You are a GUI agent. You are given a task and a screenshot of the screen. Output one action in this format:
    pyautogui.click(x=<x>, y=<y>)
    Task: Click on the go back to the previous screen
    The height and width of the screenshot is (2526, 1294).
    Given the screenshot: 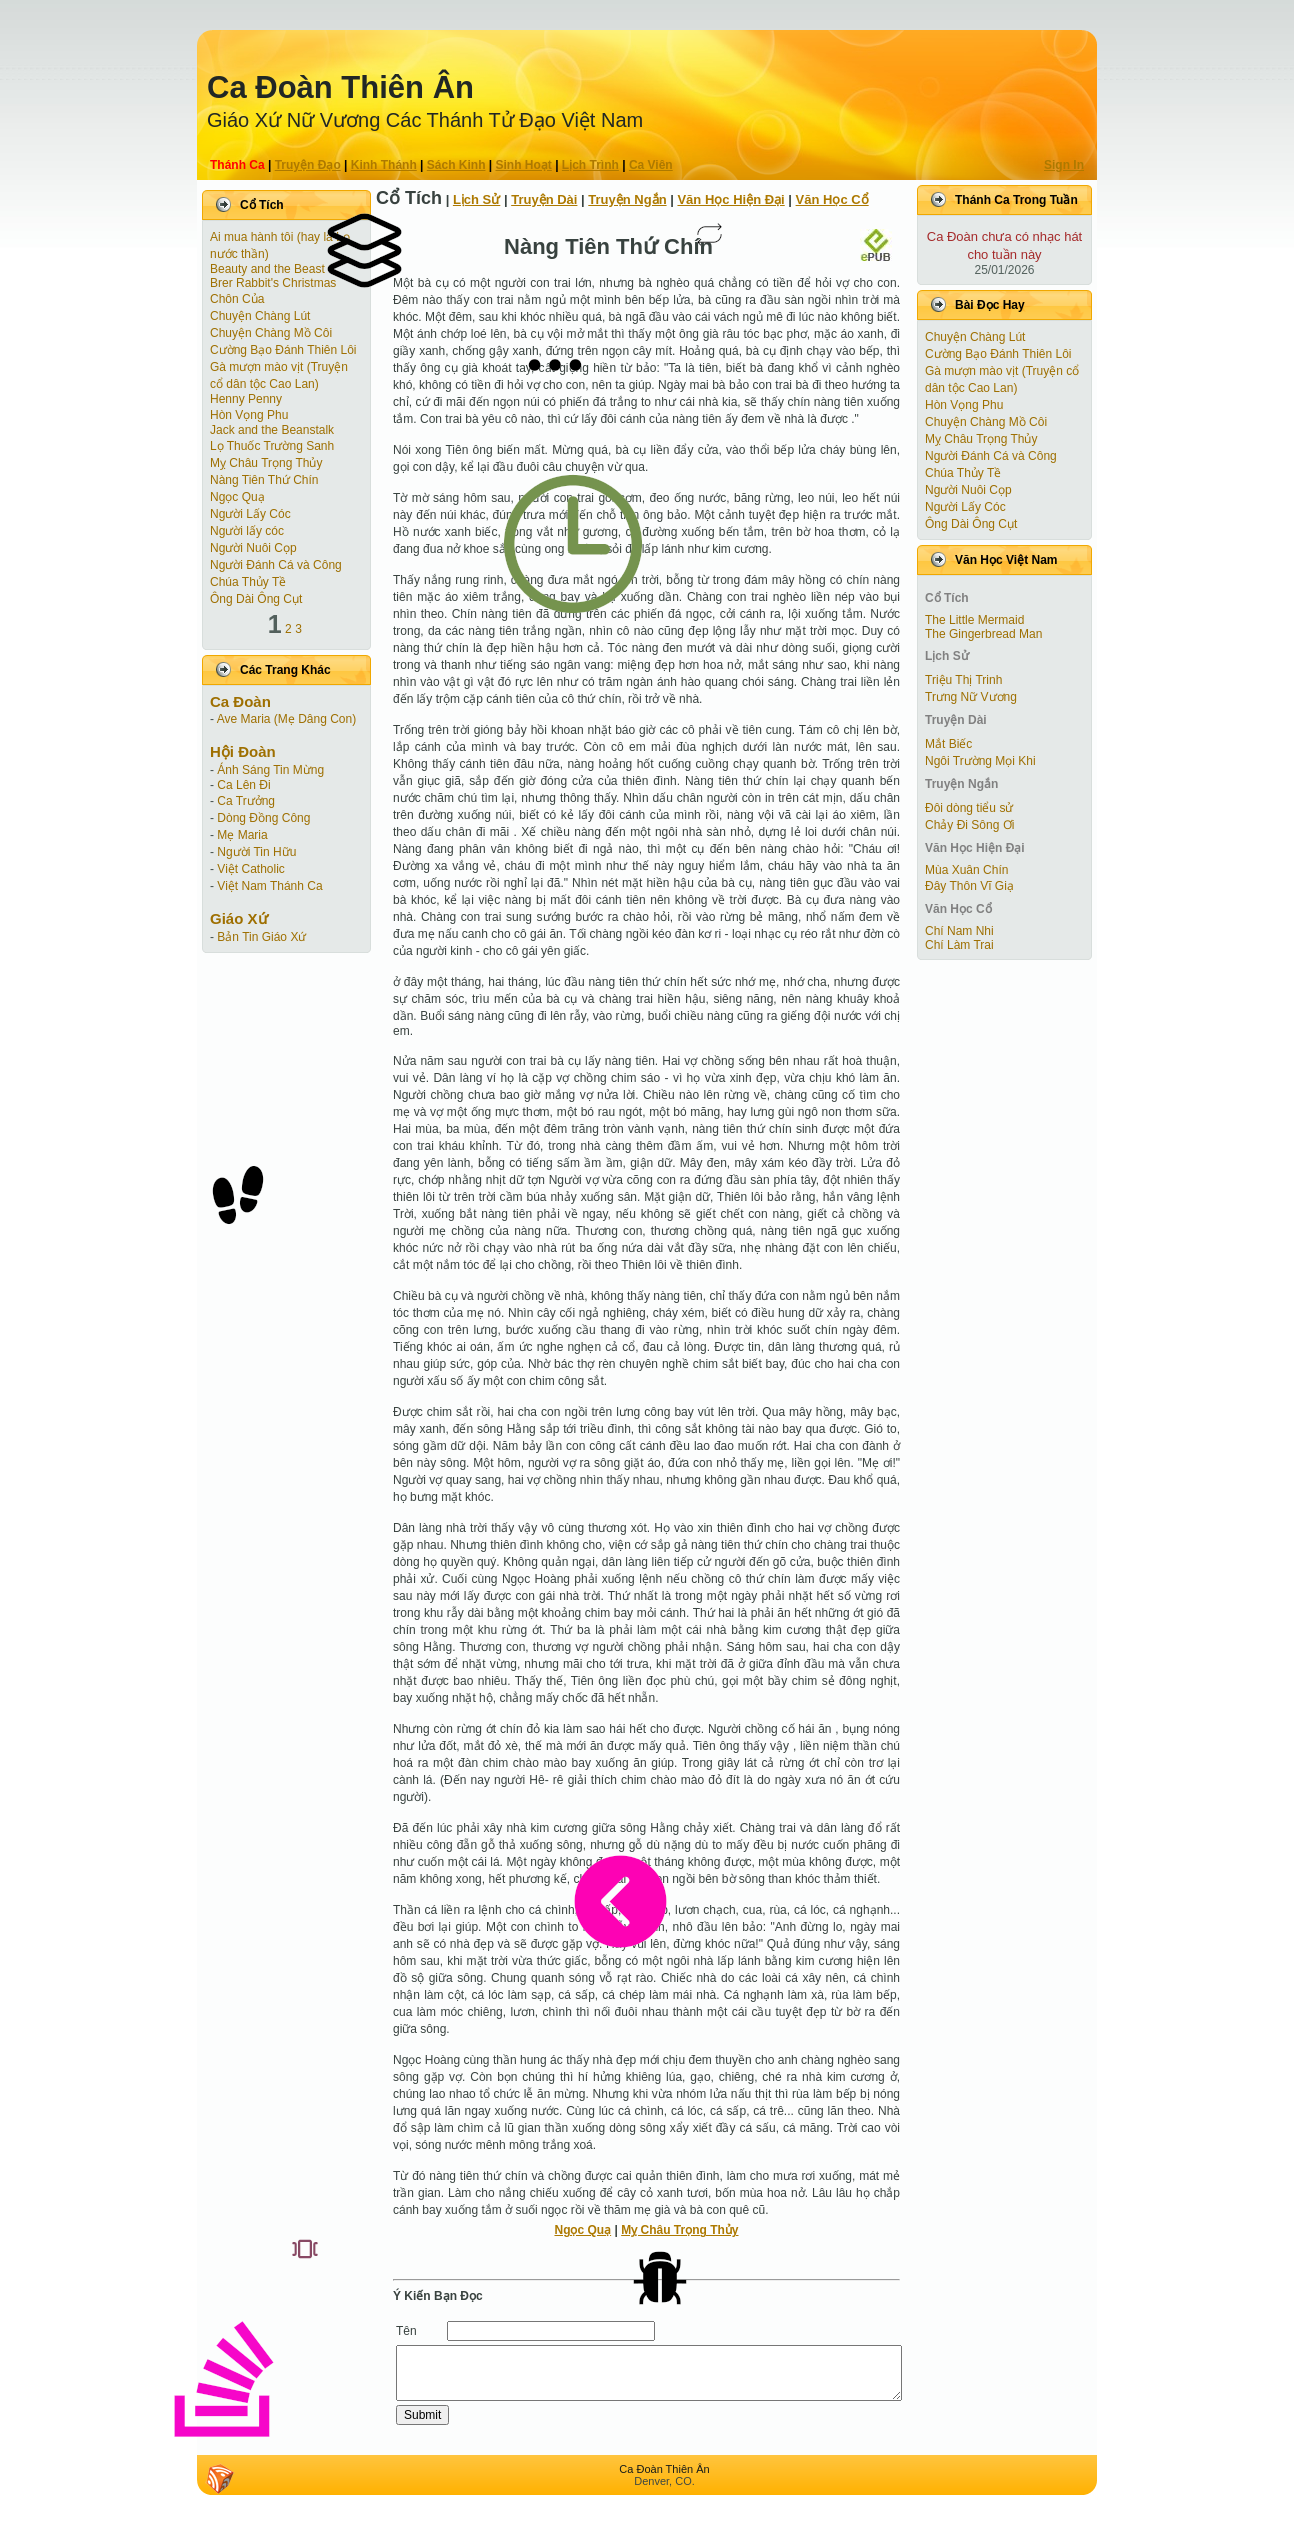 What is the action you would take?
    pyautogui.click(x=620, y=1901)
    